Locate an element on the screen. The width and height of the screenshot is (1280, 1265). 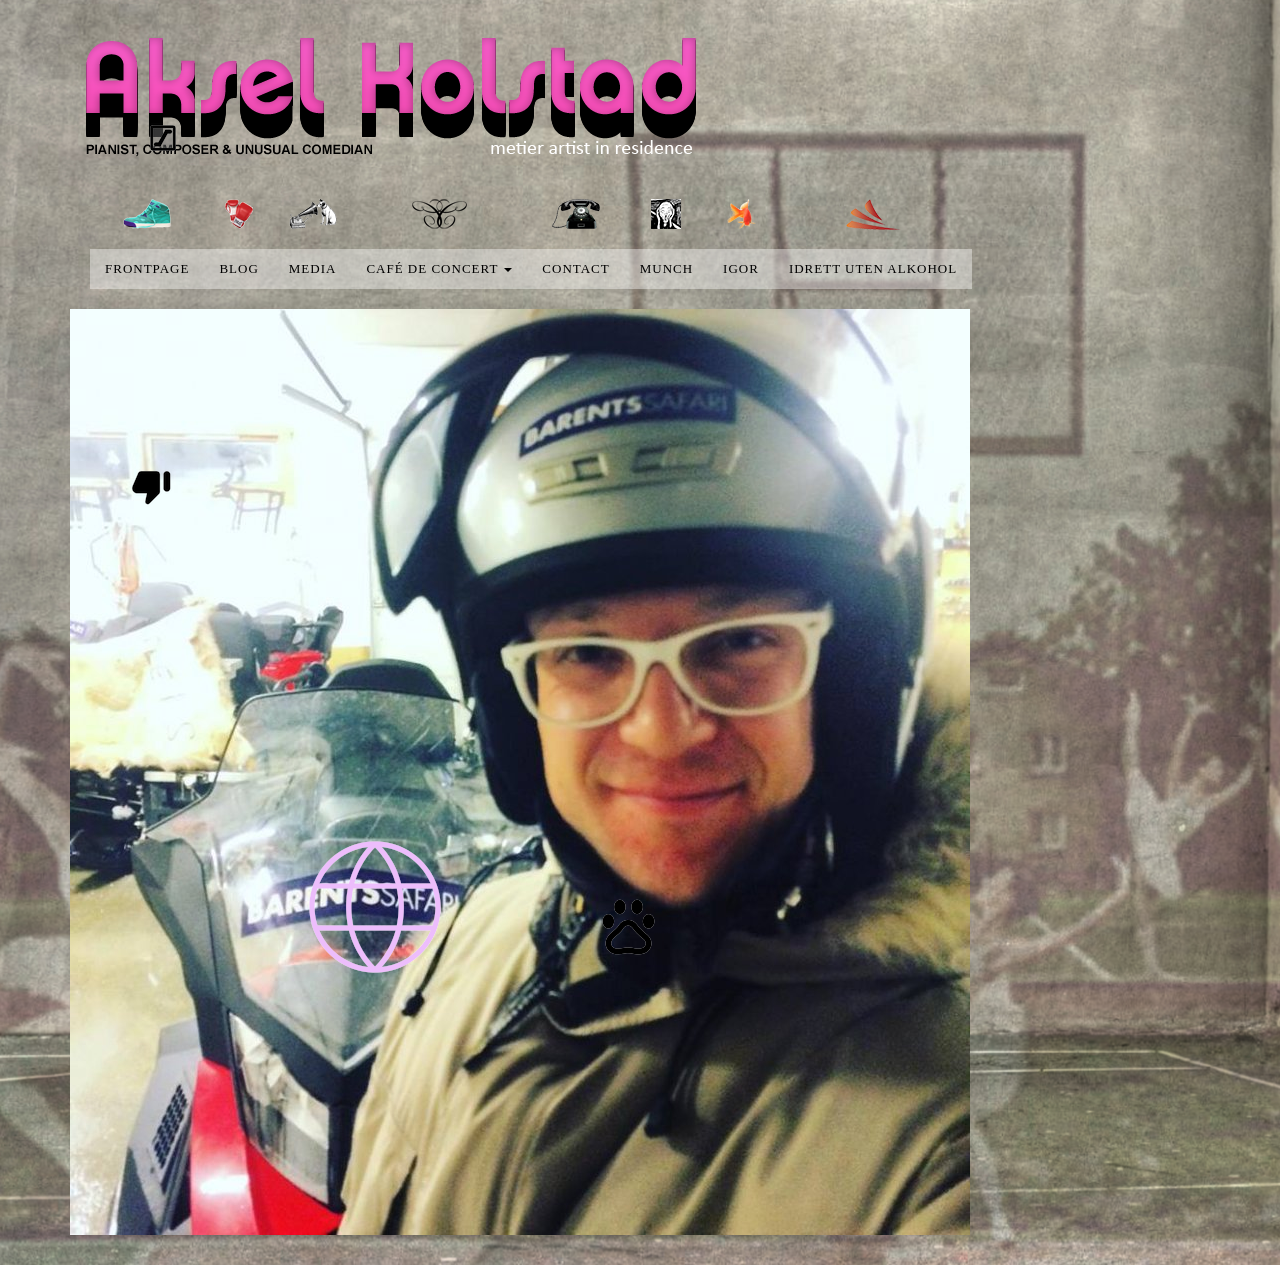
indicates escalator access nearby is located at coordinates (163, 138).